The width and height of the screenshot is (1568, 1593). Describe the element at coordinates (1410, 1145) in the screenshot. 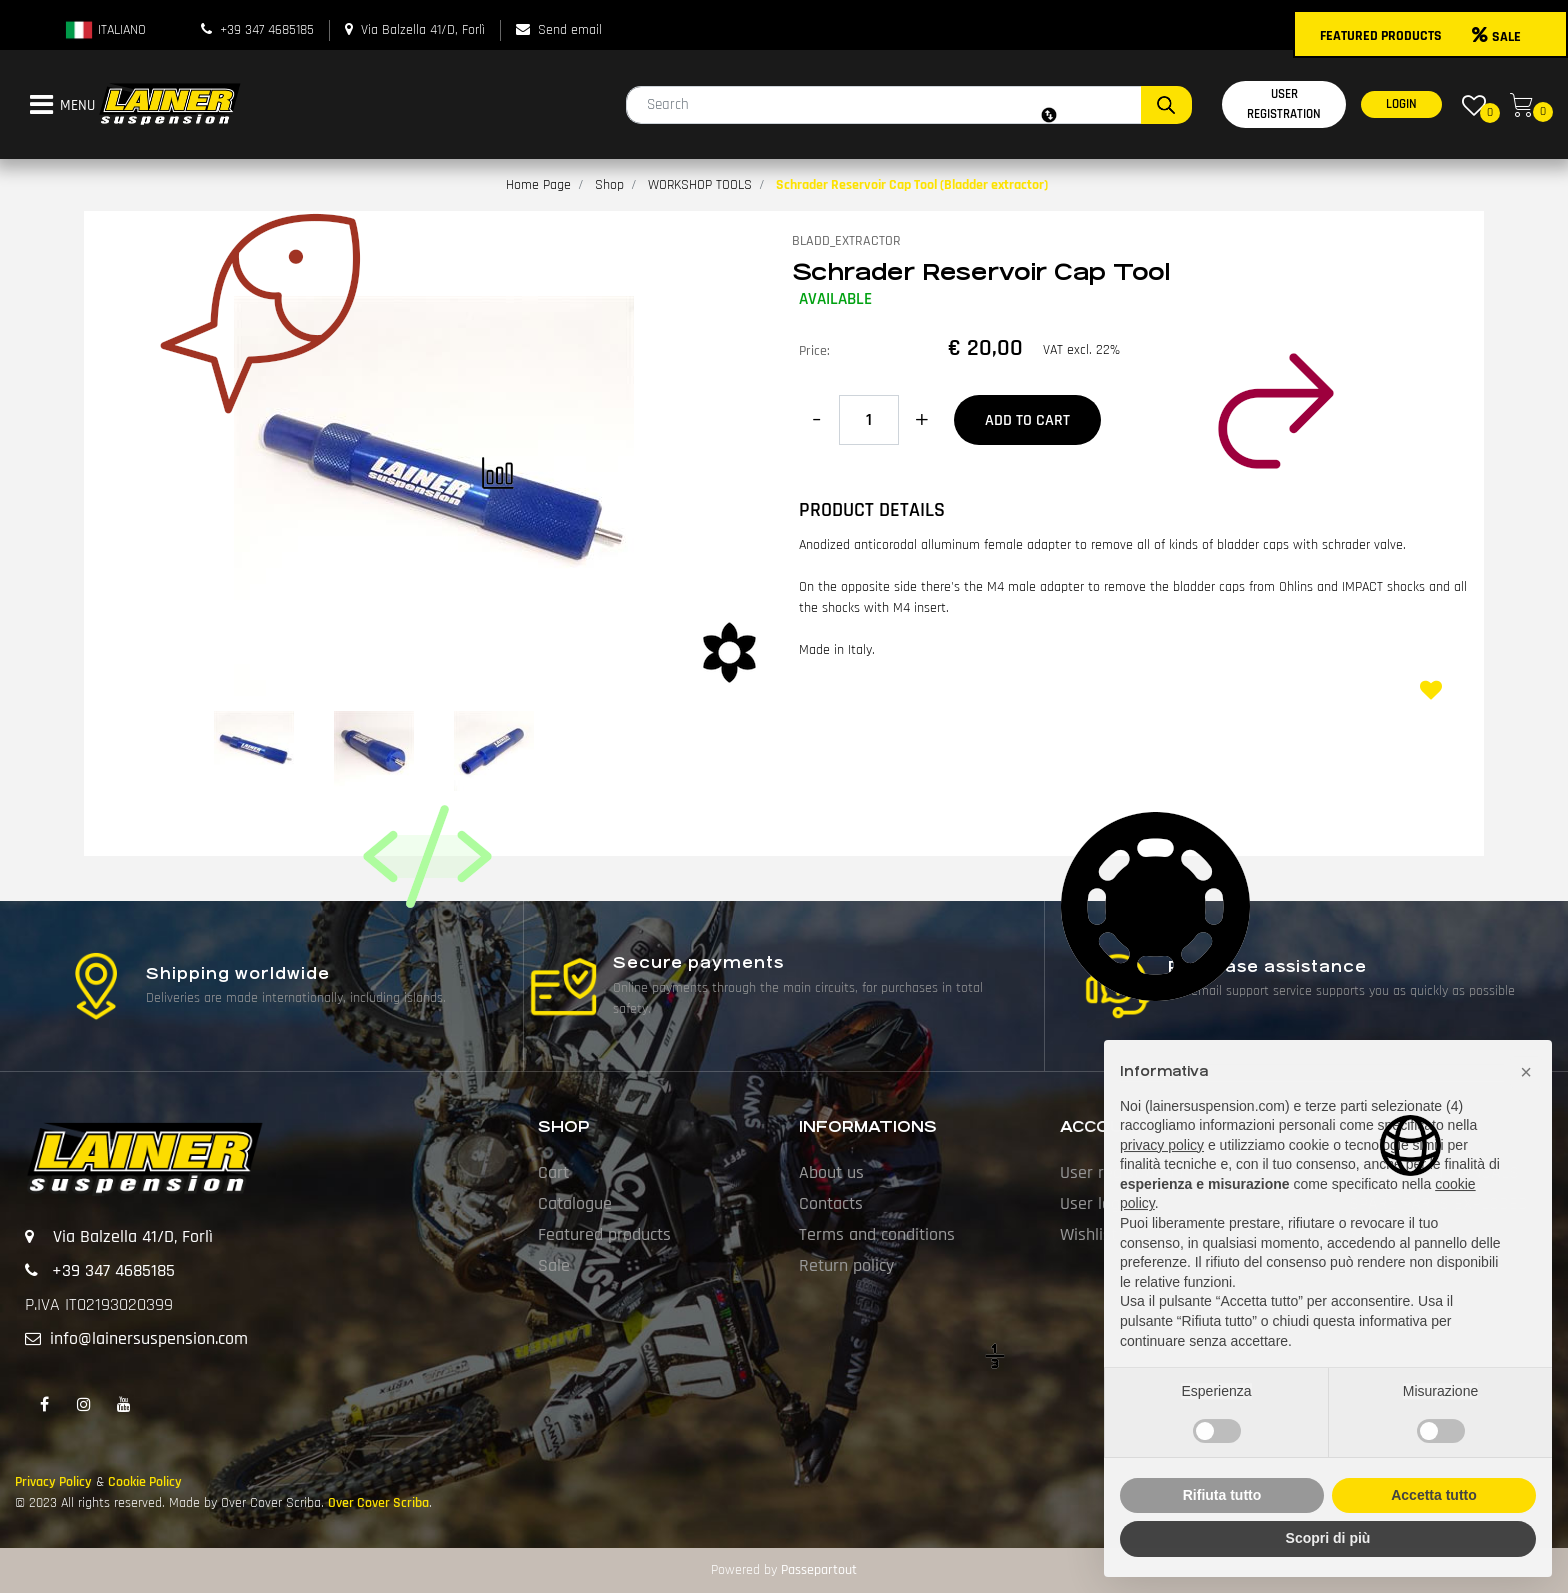

I see `switch to global or international settings` at that location.